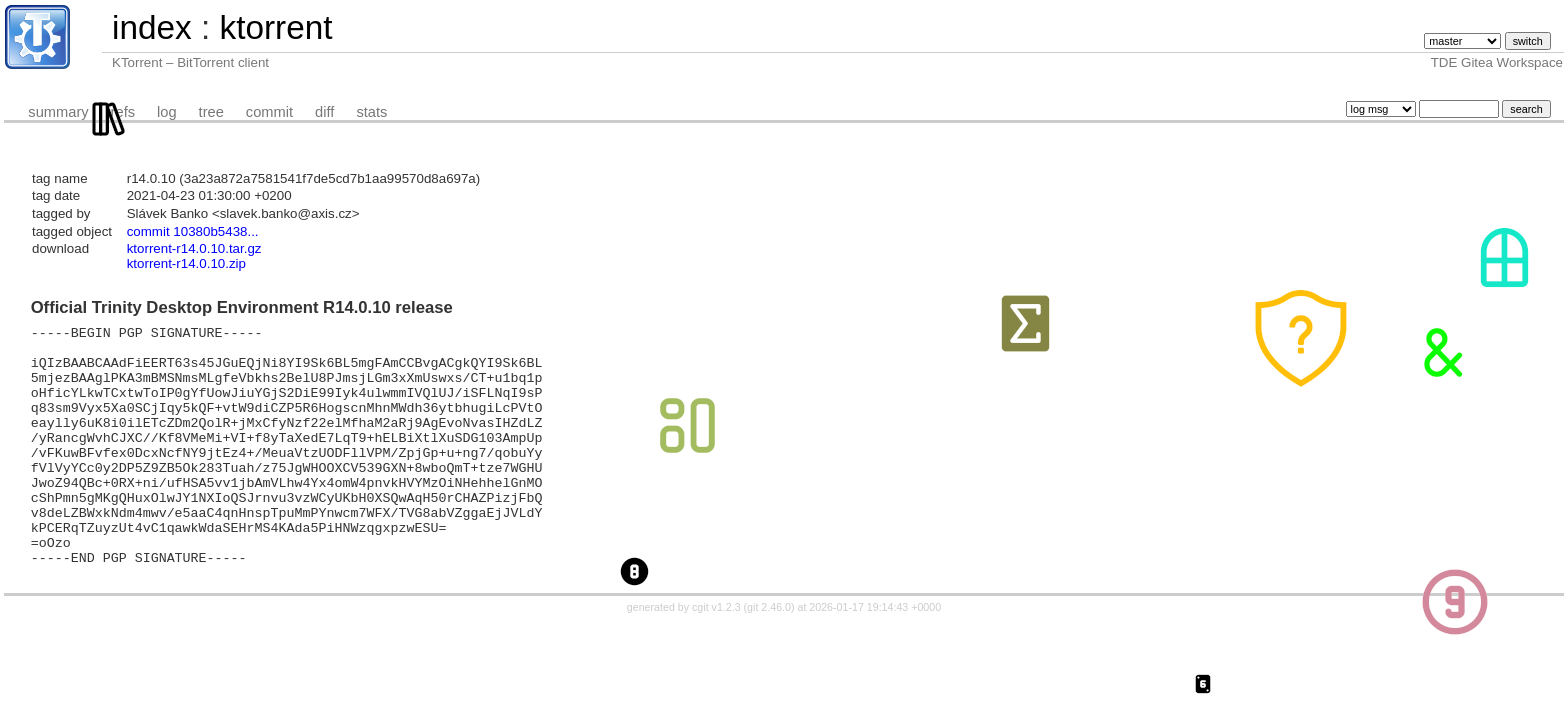 This screenshot has width=1568, height=720. What do you see at coordinates (109, 119) in the screenshot?
I see `access your library or collection` at bounding box center [109, 119].